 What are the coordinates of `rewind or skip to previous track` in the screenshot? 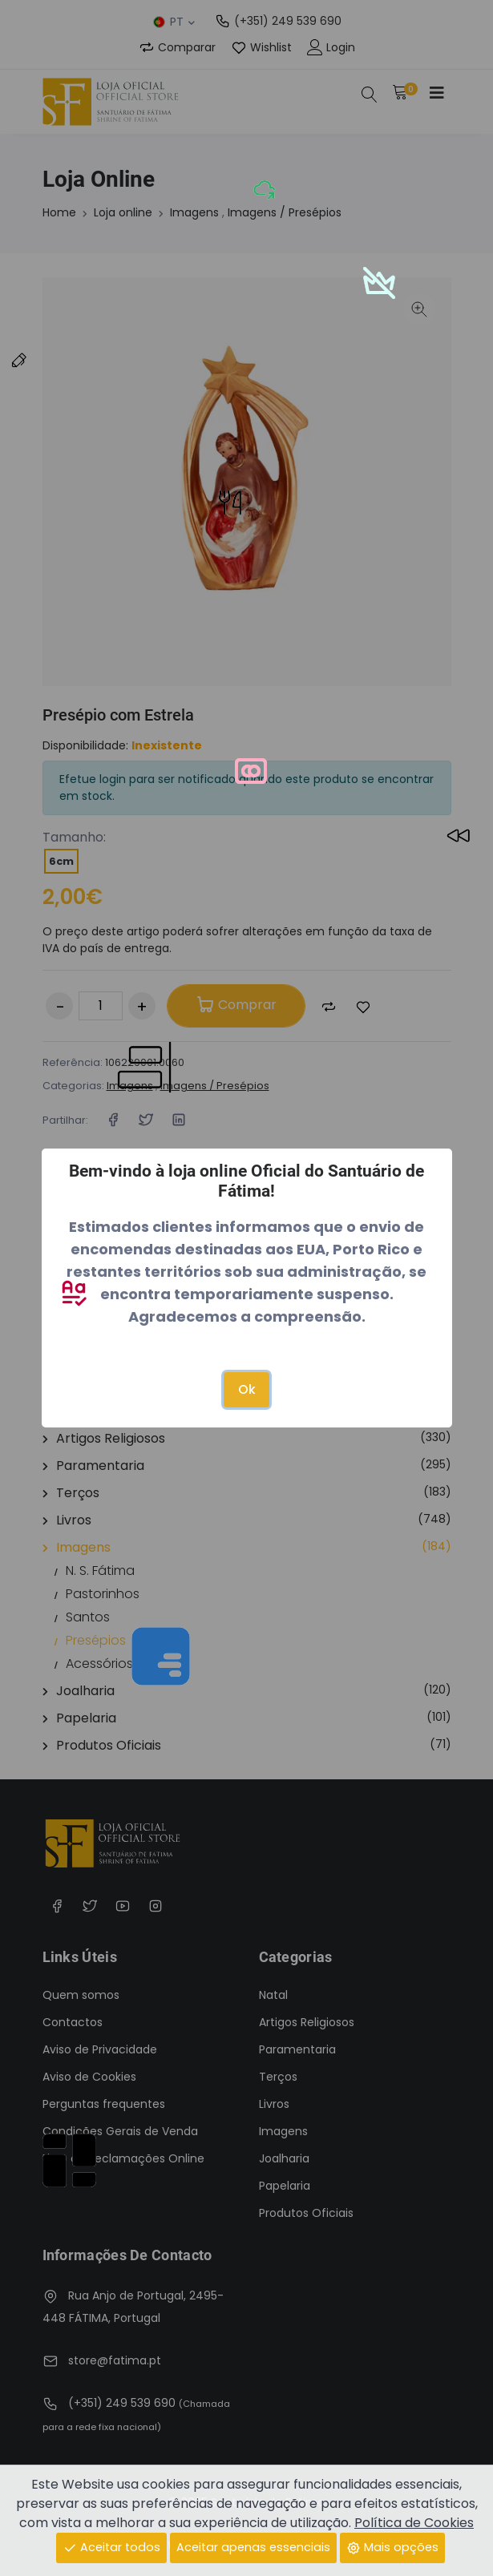 It's located at (459, 834).